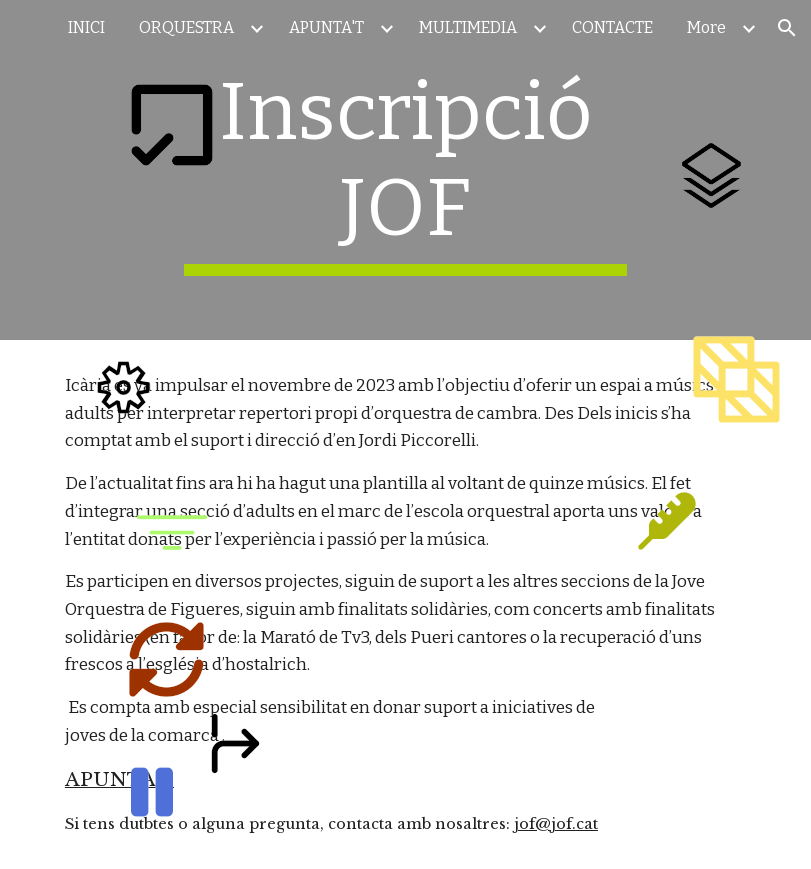 The height and width of the screenshot is (869, 811). What do you see at coordinates (736, 379) in the screenshot?
I see `exclude overlapping areas from selection` at bounding box center [736, 379].